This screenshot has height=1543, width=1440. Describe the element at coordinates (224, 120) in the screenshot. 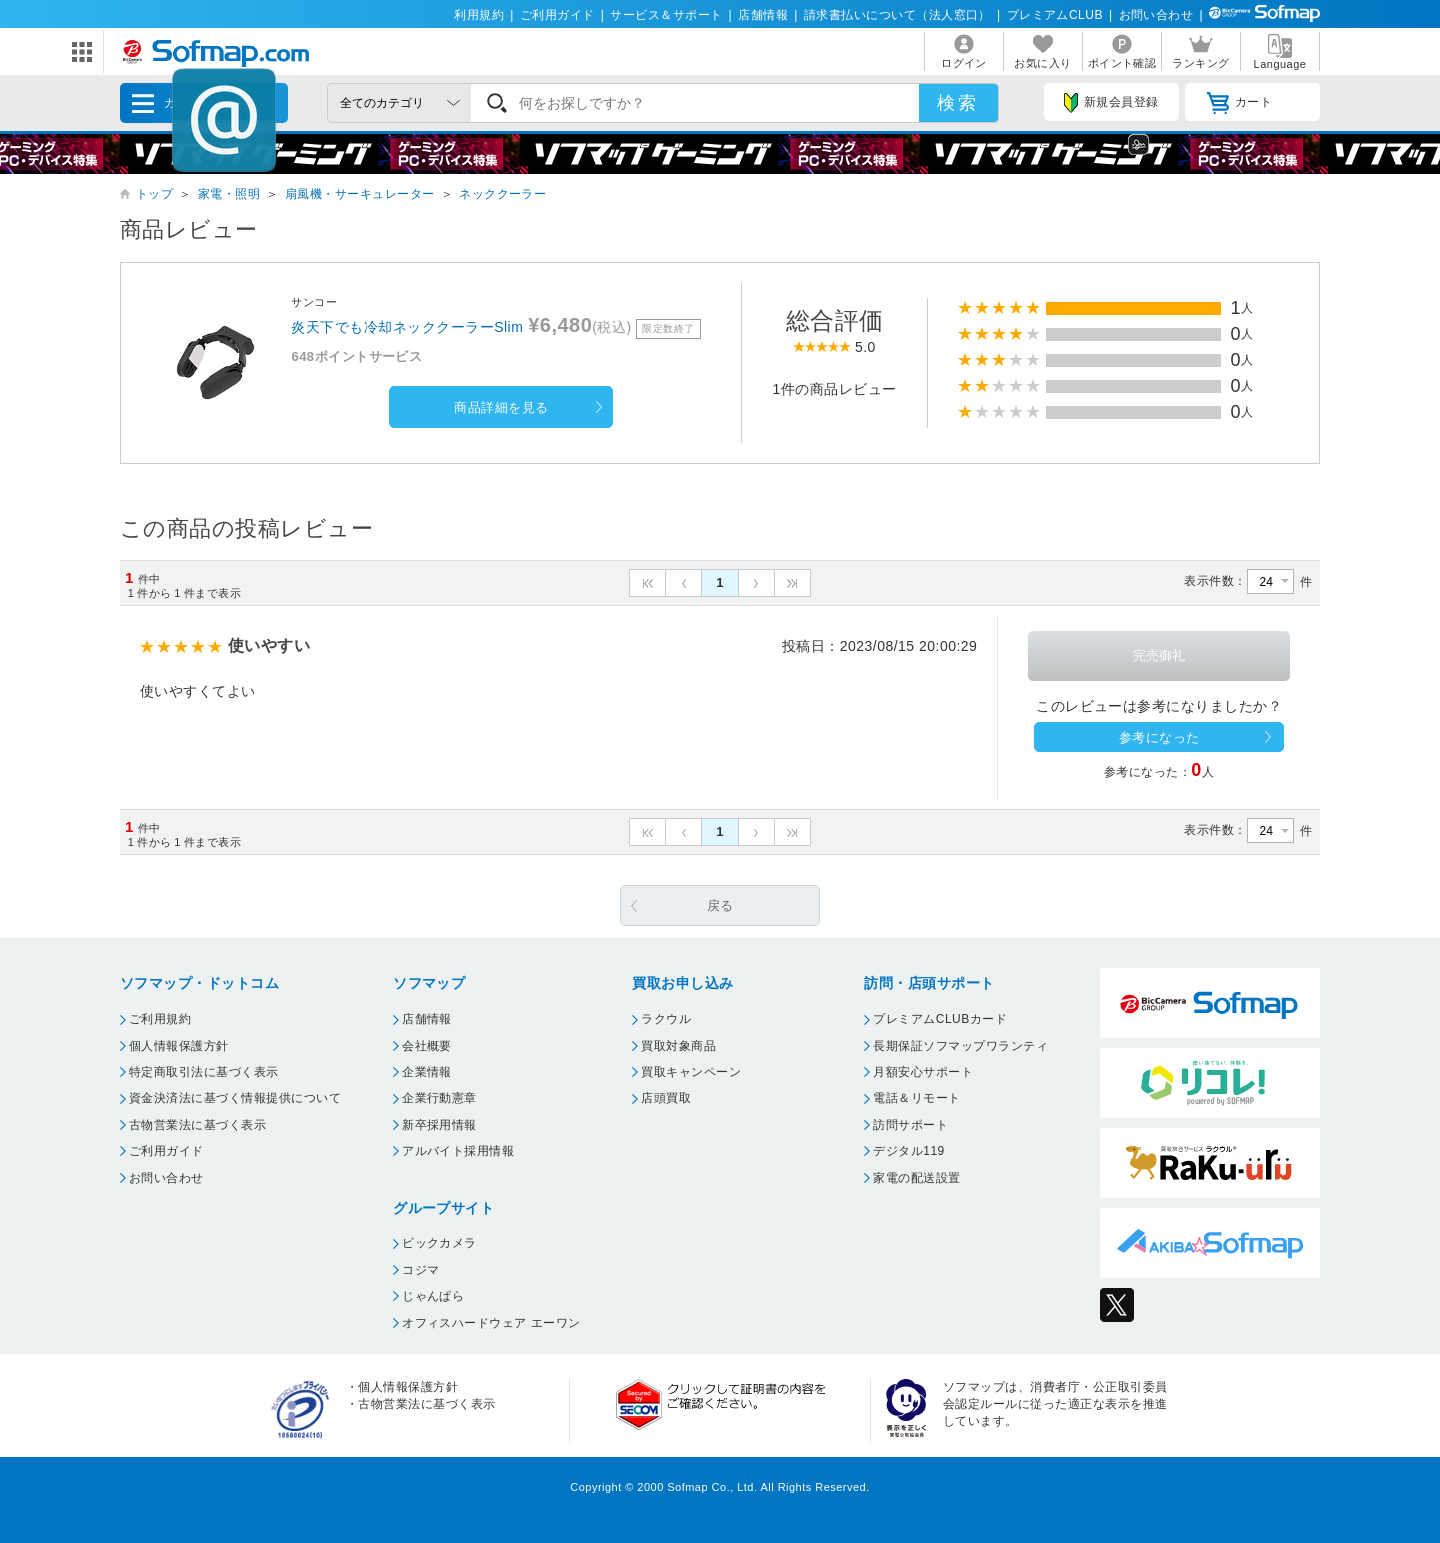

I see `manage email account credentials` at that location.